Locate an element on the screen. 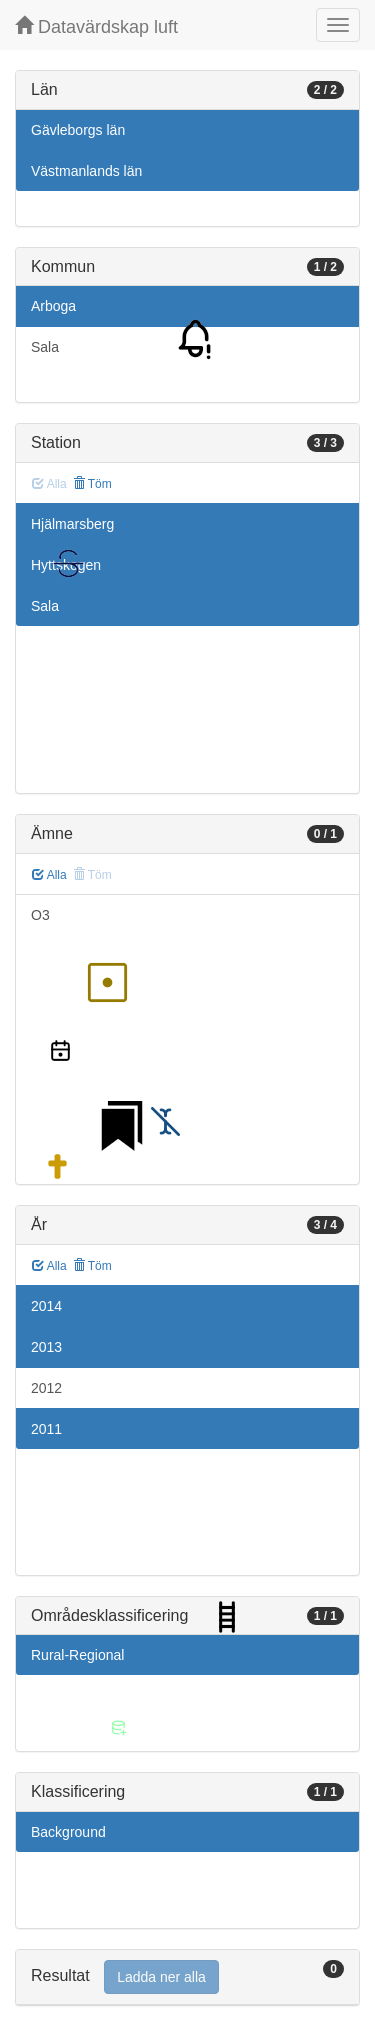  indicates a religious or faith-based feature is located at coordinates (57, 1166).